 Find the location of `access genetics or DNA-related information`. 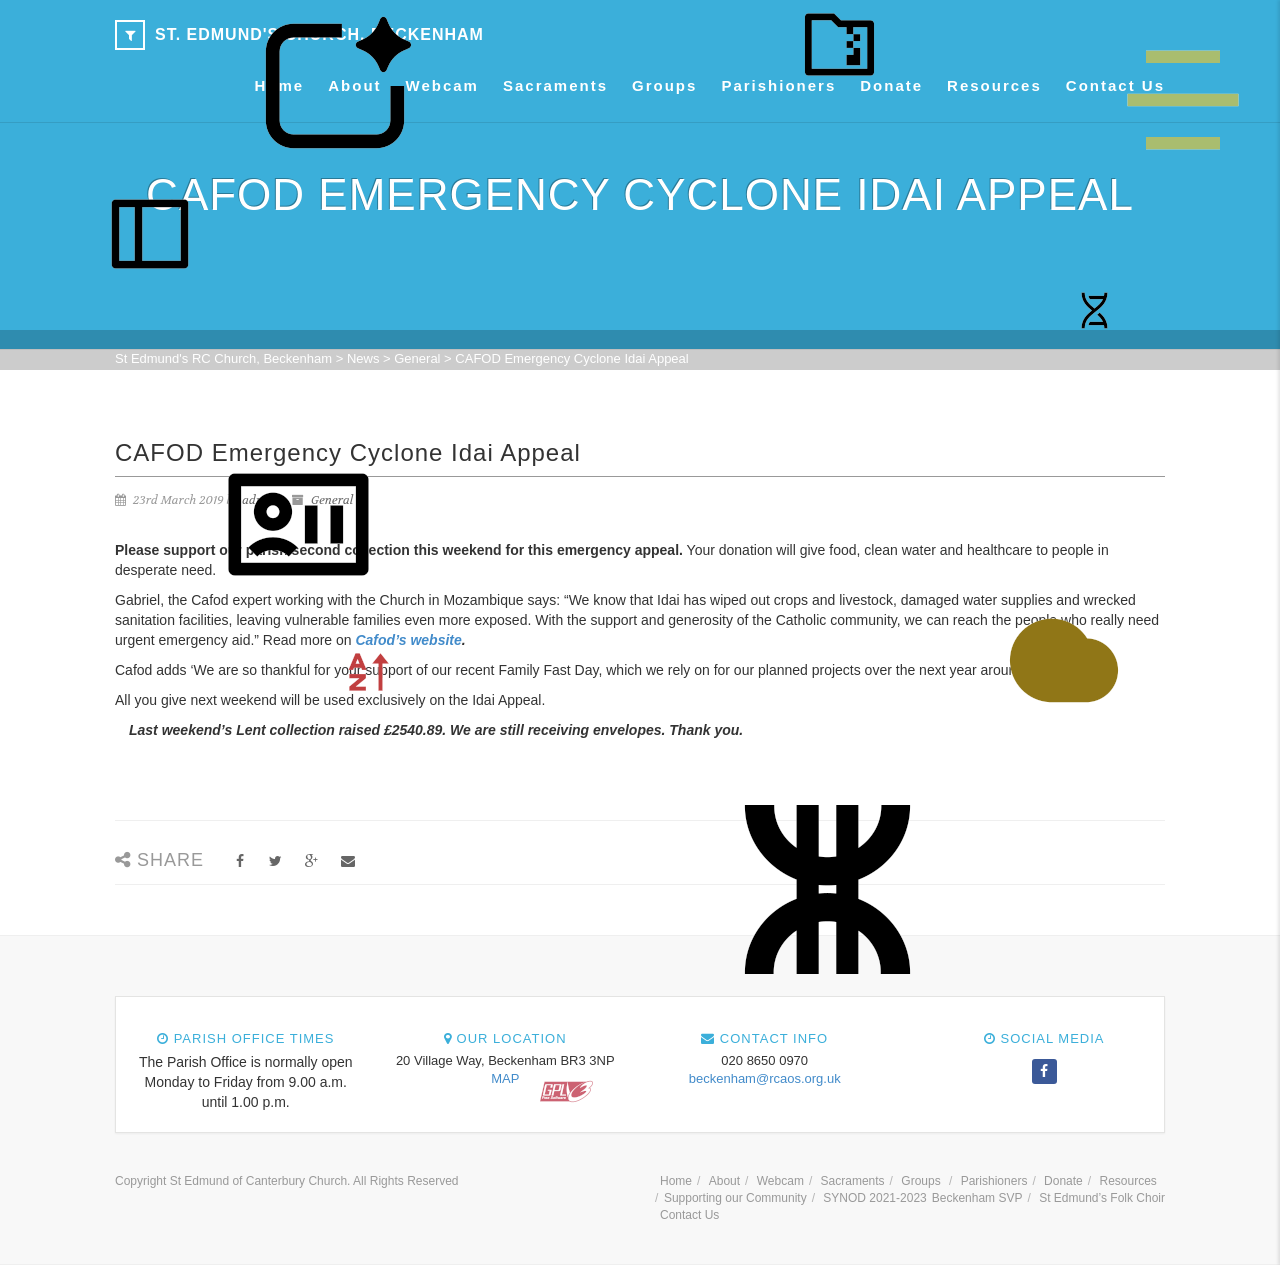

access genetics or DNA-related information is located at coordinates (1094, 310).